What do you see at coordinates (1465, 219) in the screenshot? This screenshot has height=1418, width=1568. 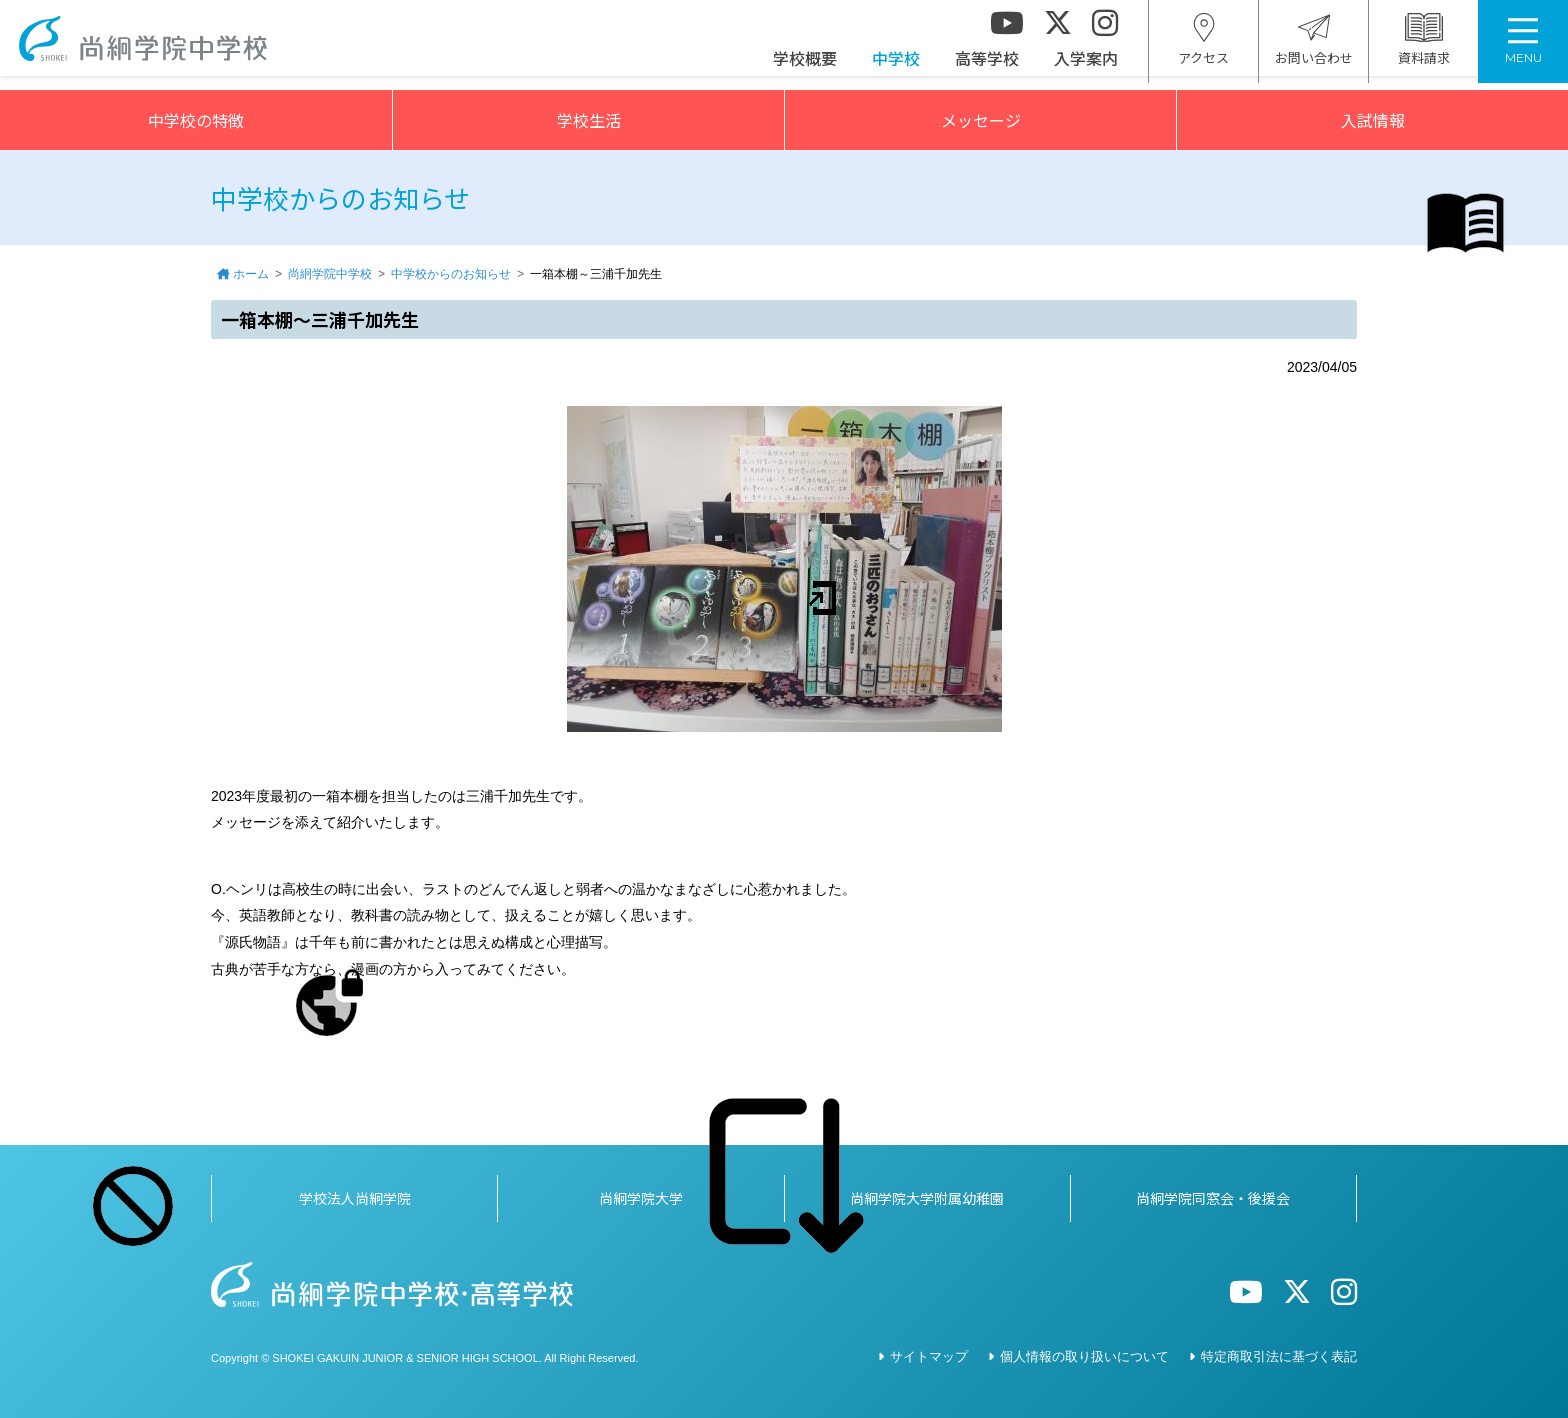 I see `open menu or navigation guide` at bounding box center [1465, 219].